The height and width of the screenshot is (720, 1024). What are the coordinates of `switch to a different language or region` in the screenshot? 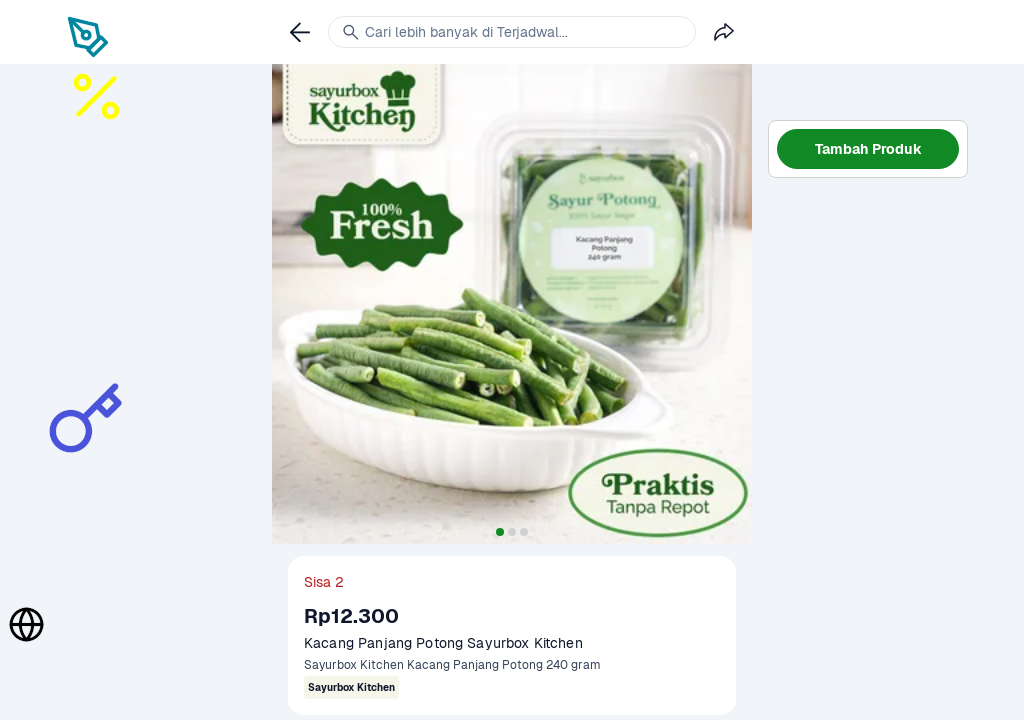 It's located at (26, 624).